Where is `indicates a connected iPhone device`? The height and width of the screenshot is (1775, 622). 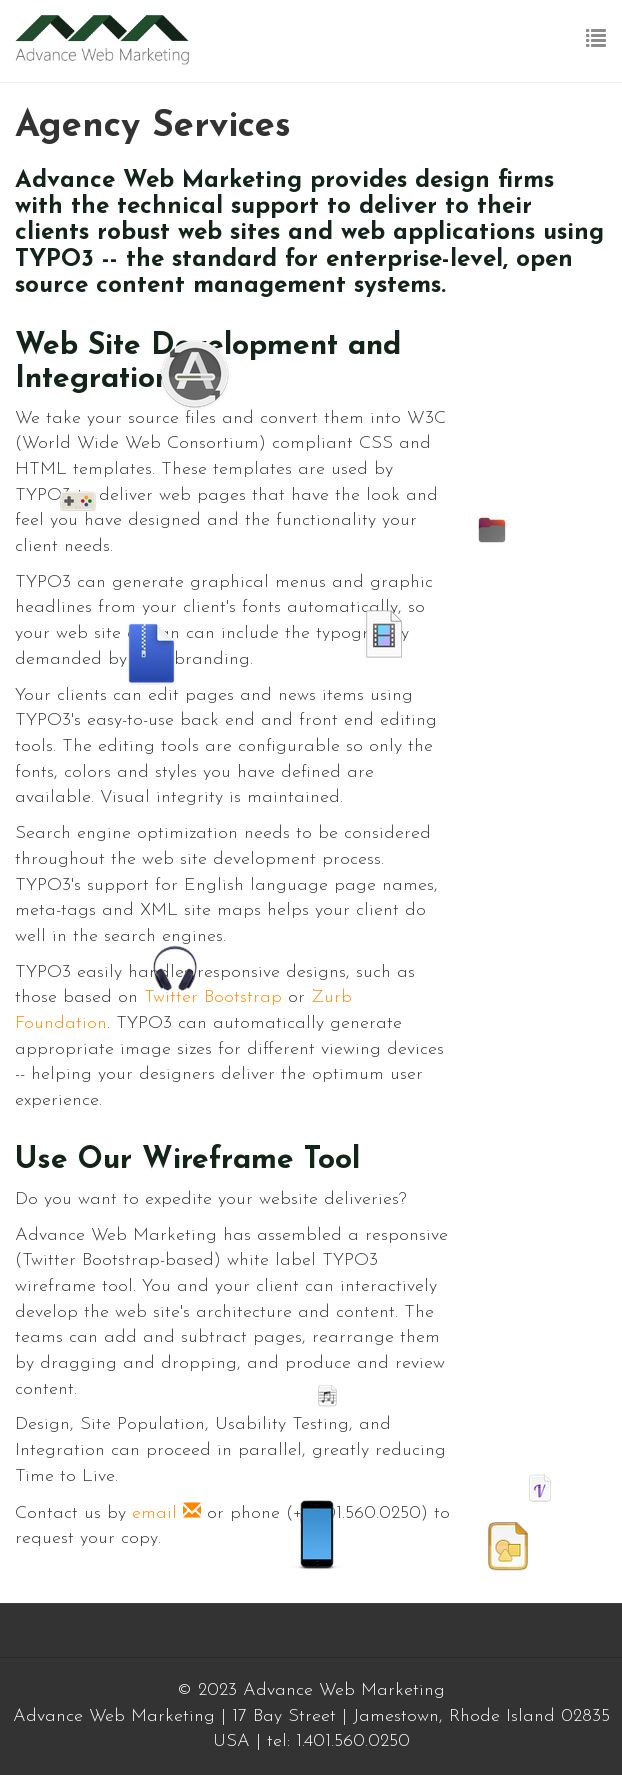 indicates a connected iPhone device is located at coordinates (317, 1535).